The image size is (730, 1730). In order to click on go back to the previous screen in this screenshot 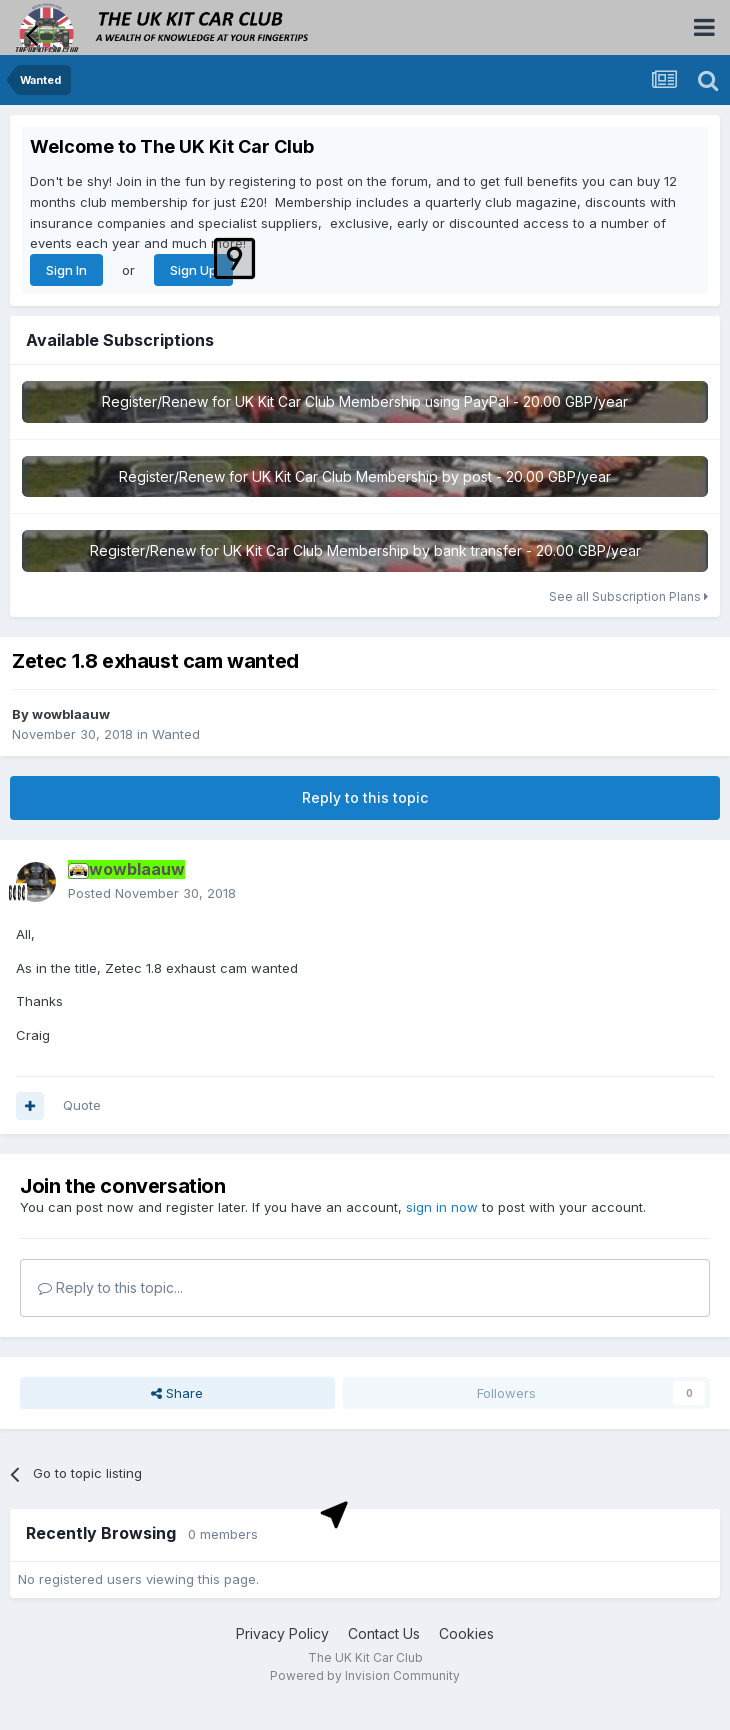, I will do `click(32, 35)`.